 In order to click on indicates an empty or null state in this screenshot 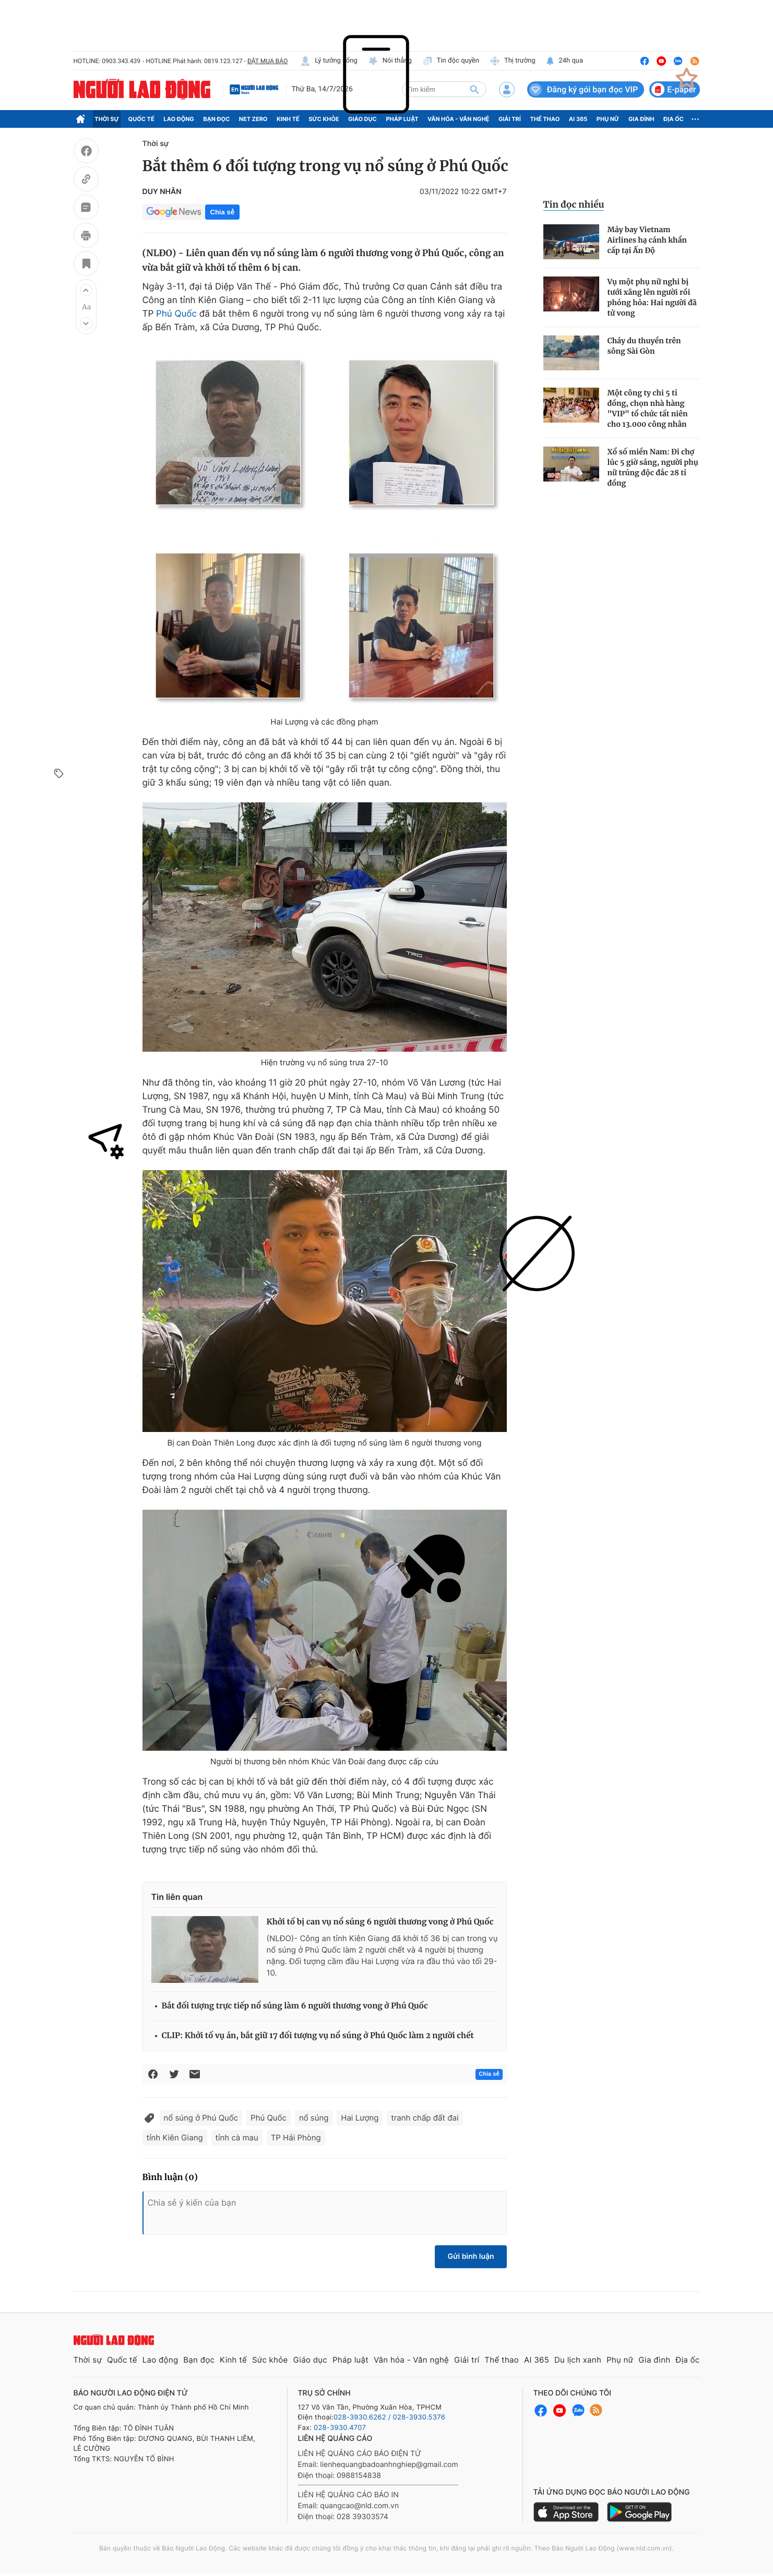, I will do `click(537, 1254)`.